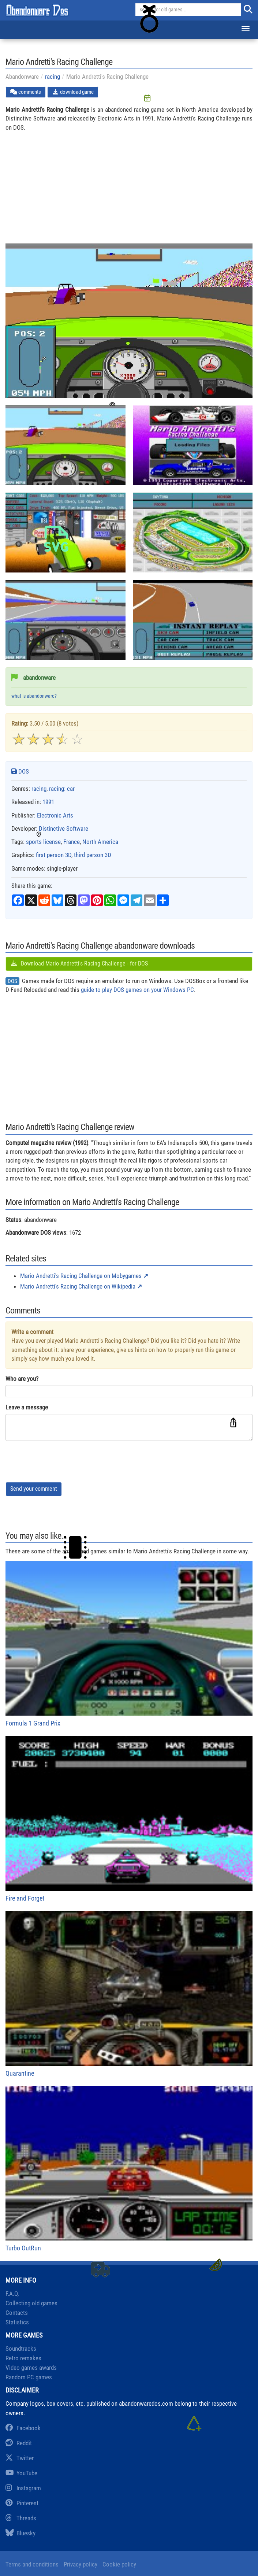  What do you see at coordinates (75, 1547) in the screenshot?
I see `view container or package contents` at bounding box center [75, 1547].